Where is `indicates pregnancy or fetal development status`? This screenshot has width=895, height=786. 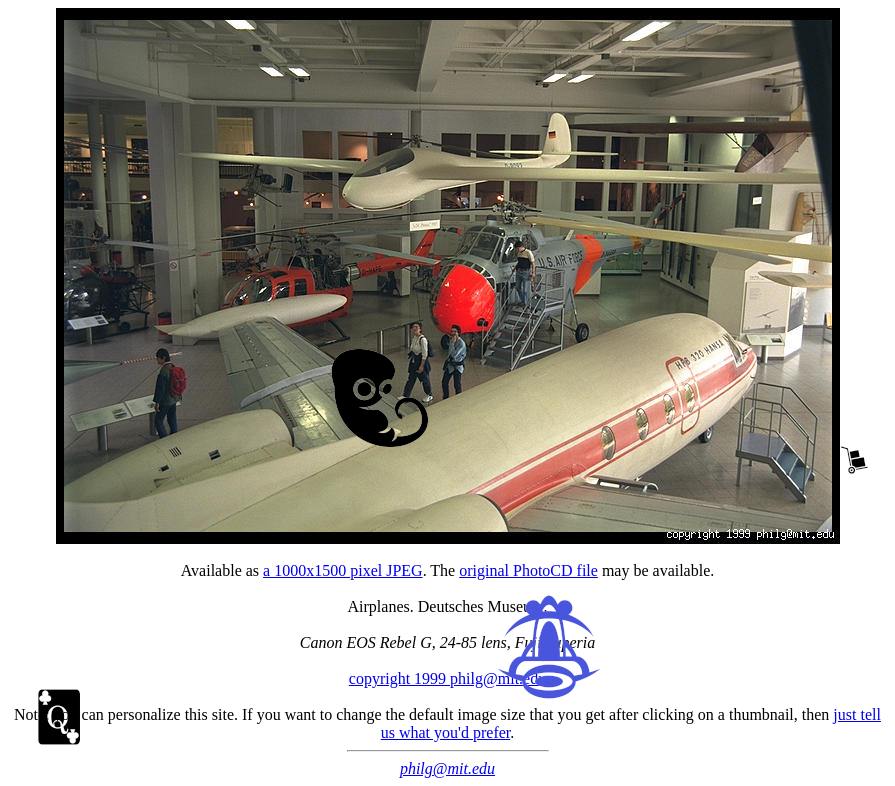 indicates pregnancy or fetal development status is located at coordinates (379, 397).